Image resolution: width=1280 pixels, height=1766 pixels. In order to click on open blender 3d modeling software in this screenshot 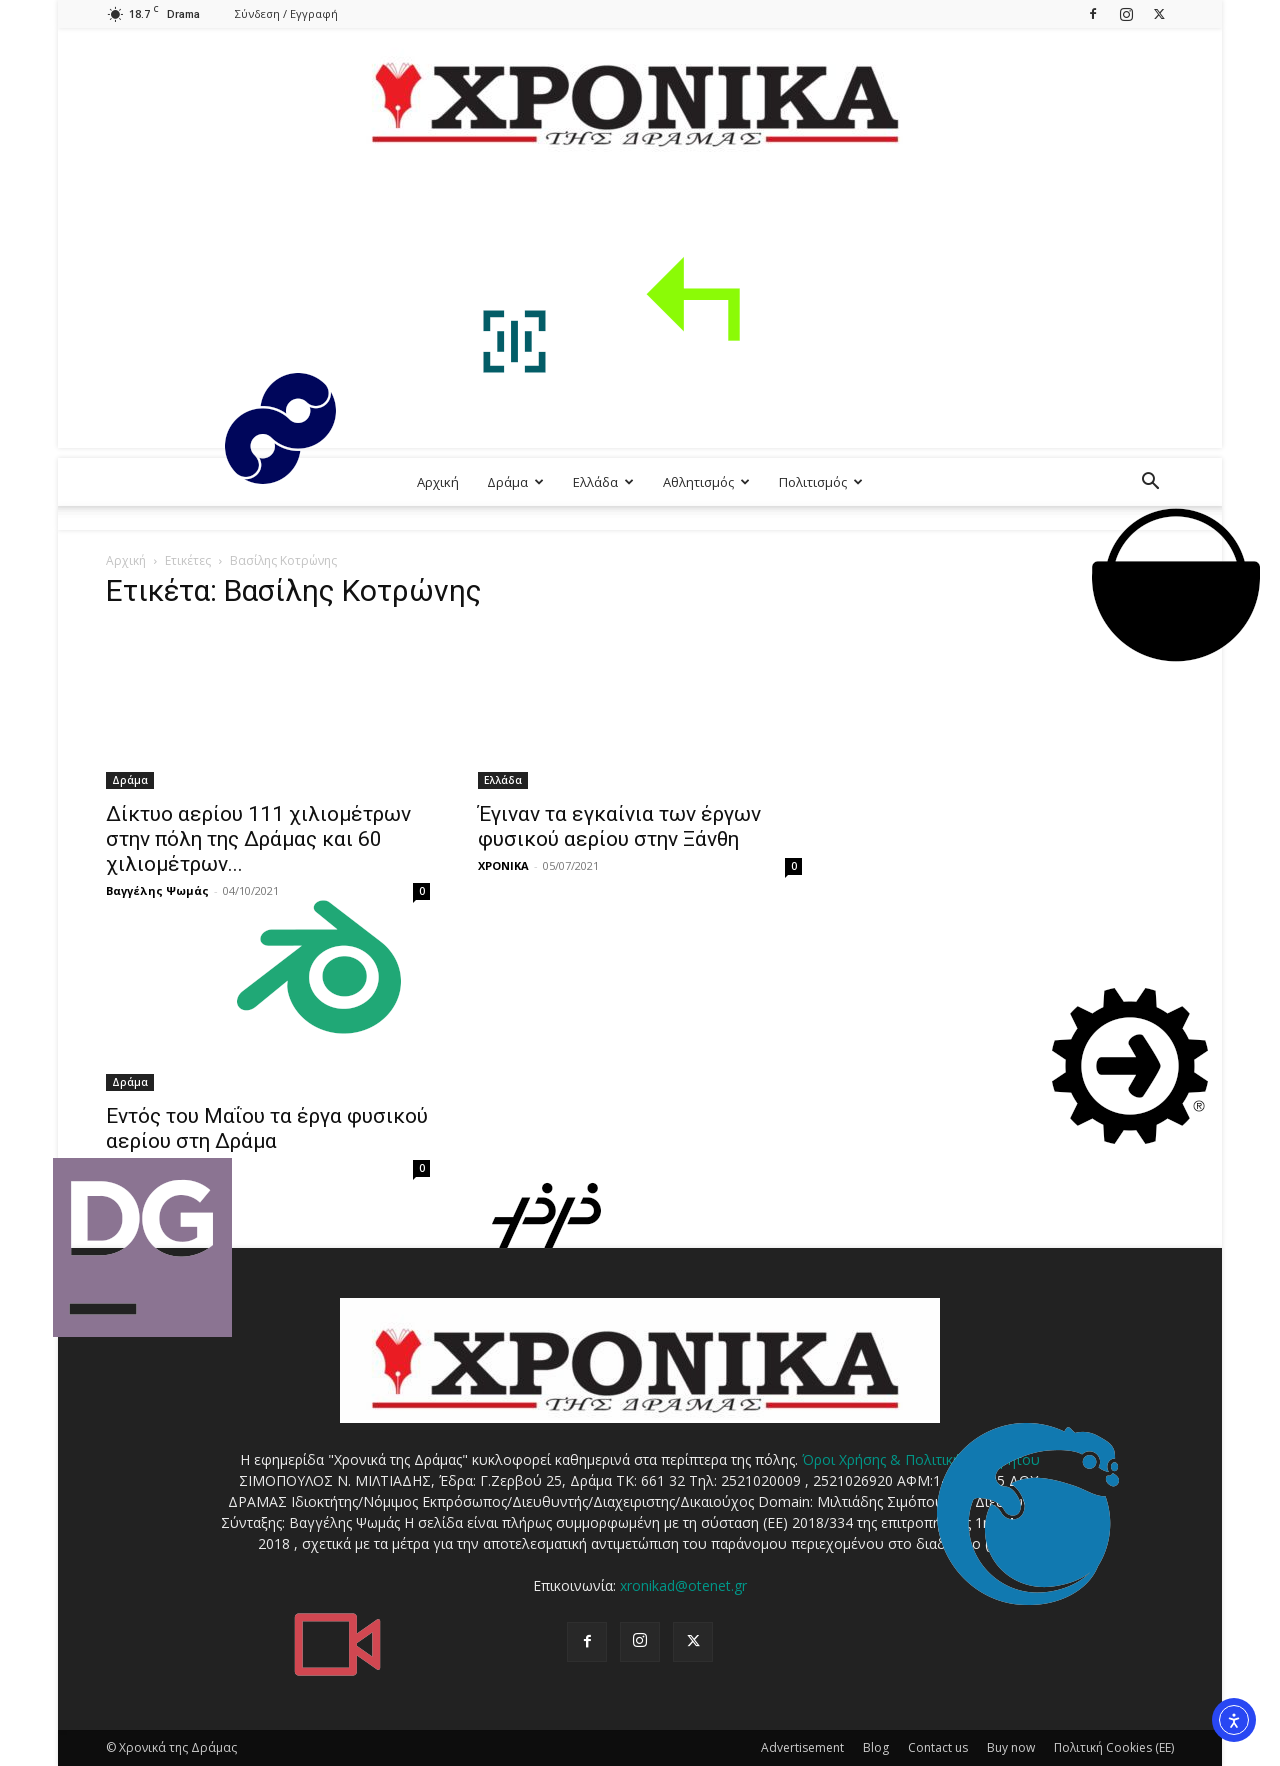, I will do `click(319, 967)`.